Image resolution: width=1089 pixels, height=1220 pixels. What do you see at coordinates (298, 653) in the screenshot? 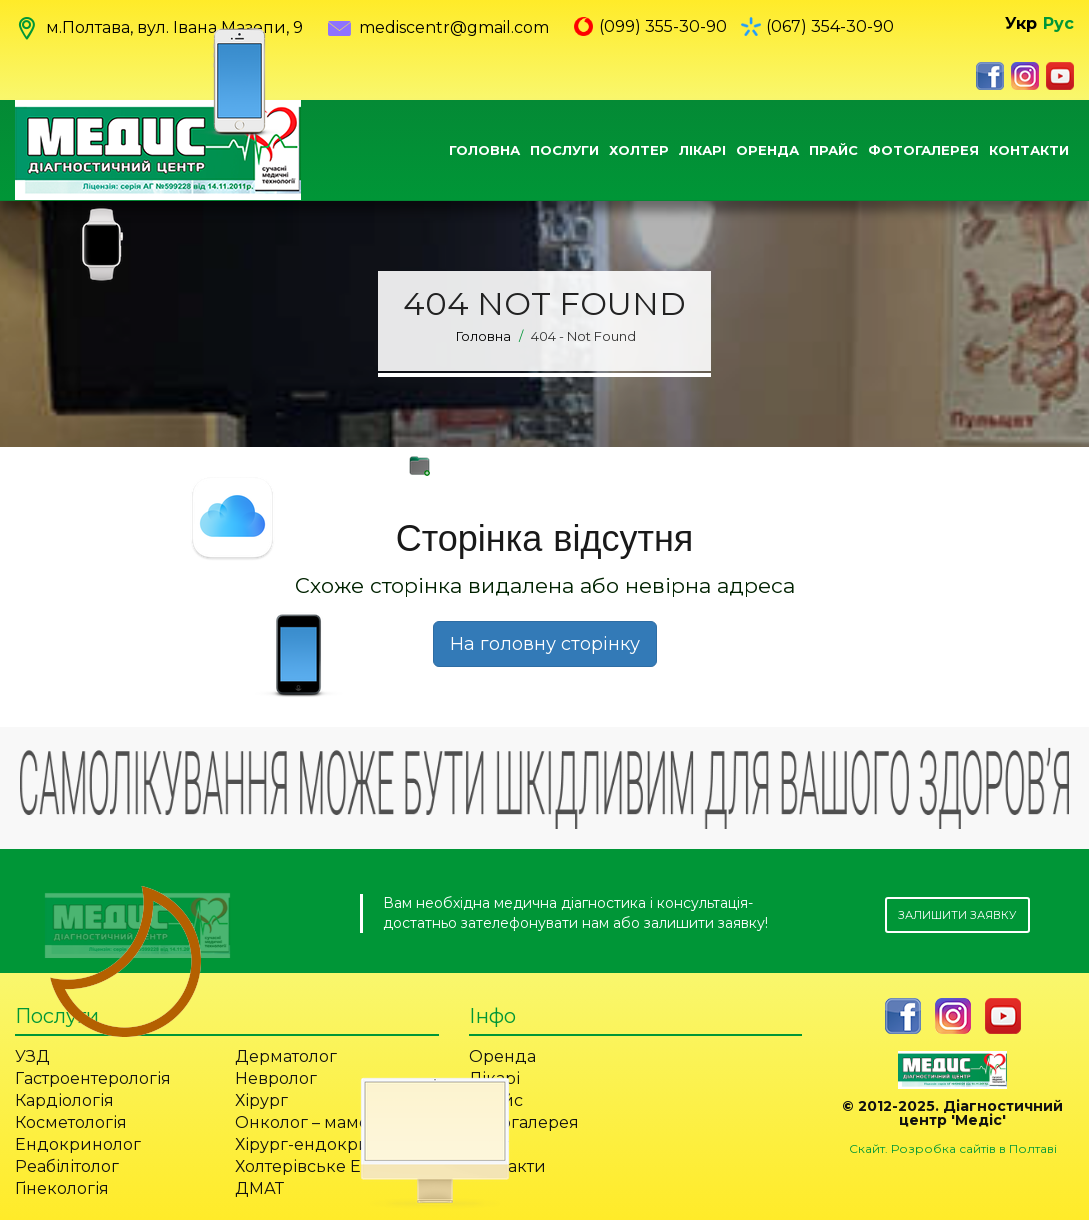
I see `access ipod touch device settings` at bounding box center [298, 653].